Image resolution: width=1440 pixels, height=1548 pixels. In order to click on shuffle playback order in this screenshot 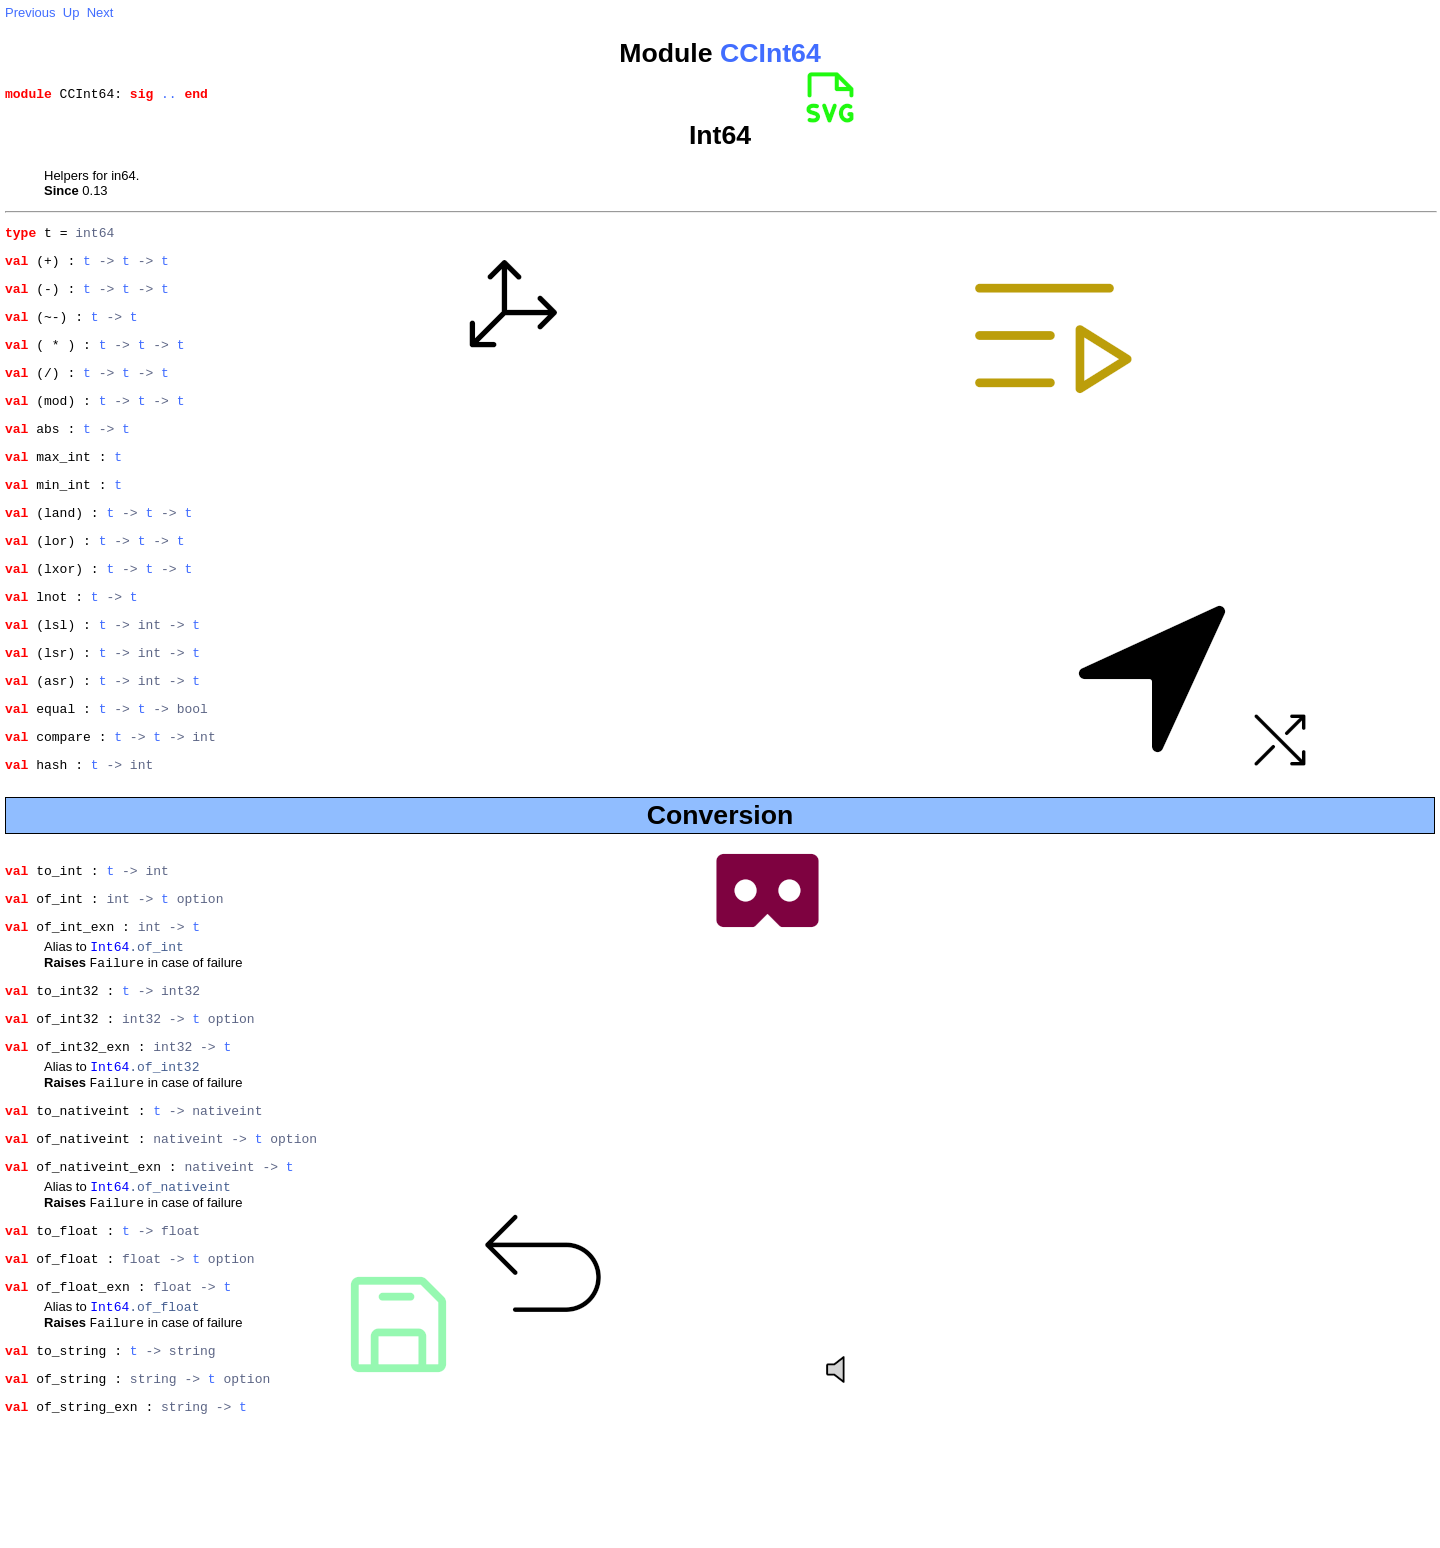, I will do `click(1280, 740)`.